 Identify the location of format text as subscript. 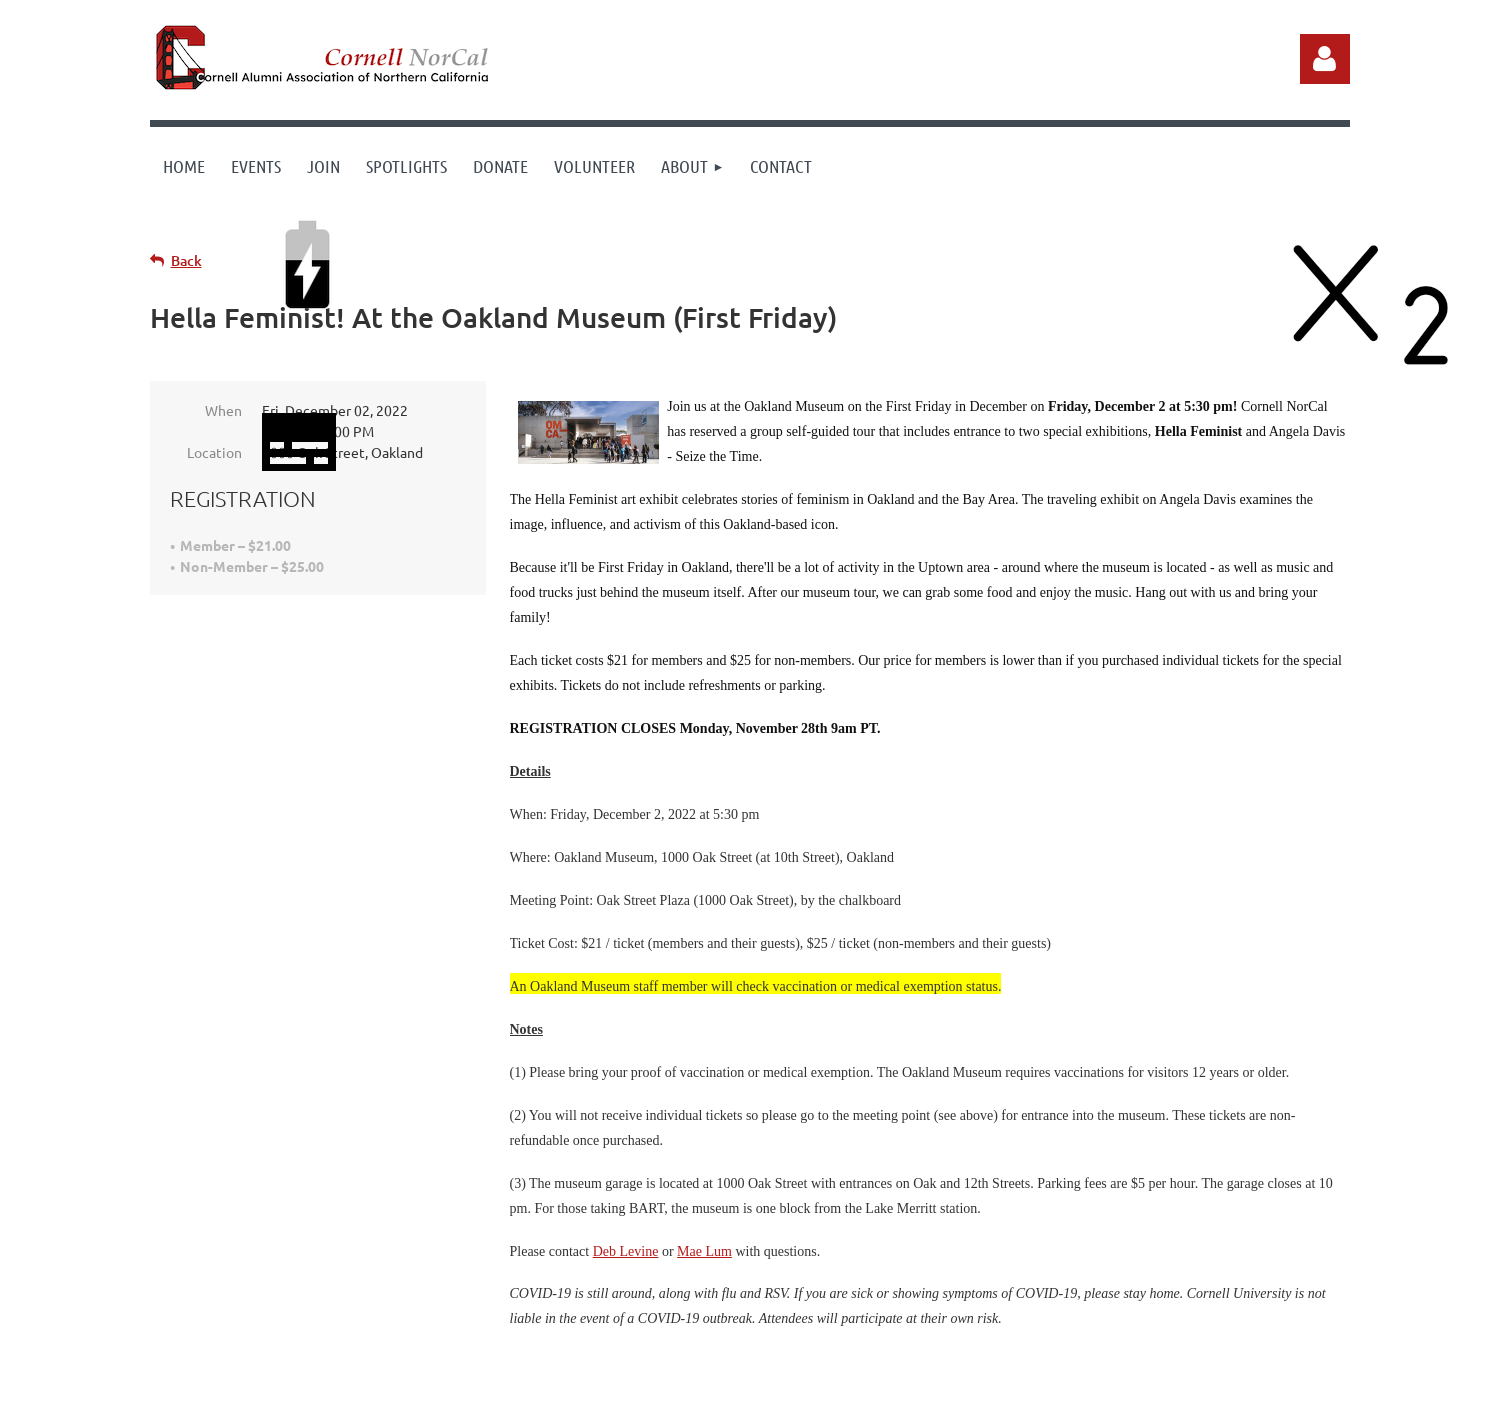
(1362, 302).